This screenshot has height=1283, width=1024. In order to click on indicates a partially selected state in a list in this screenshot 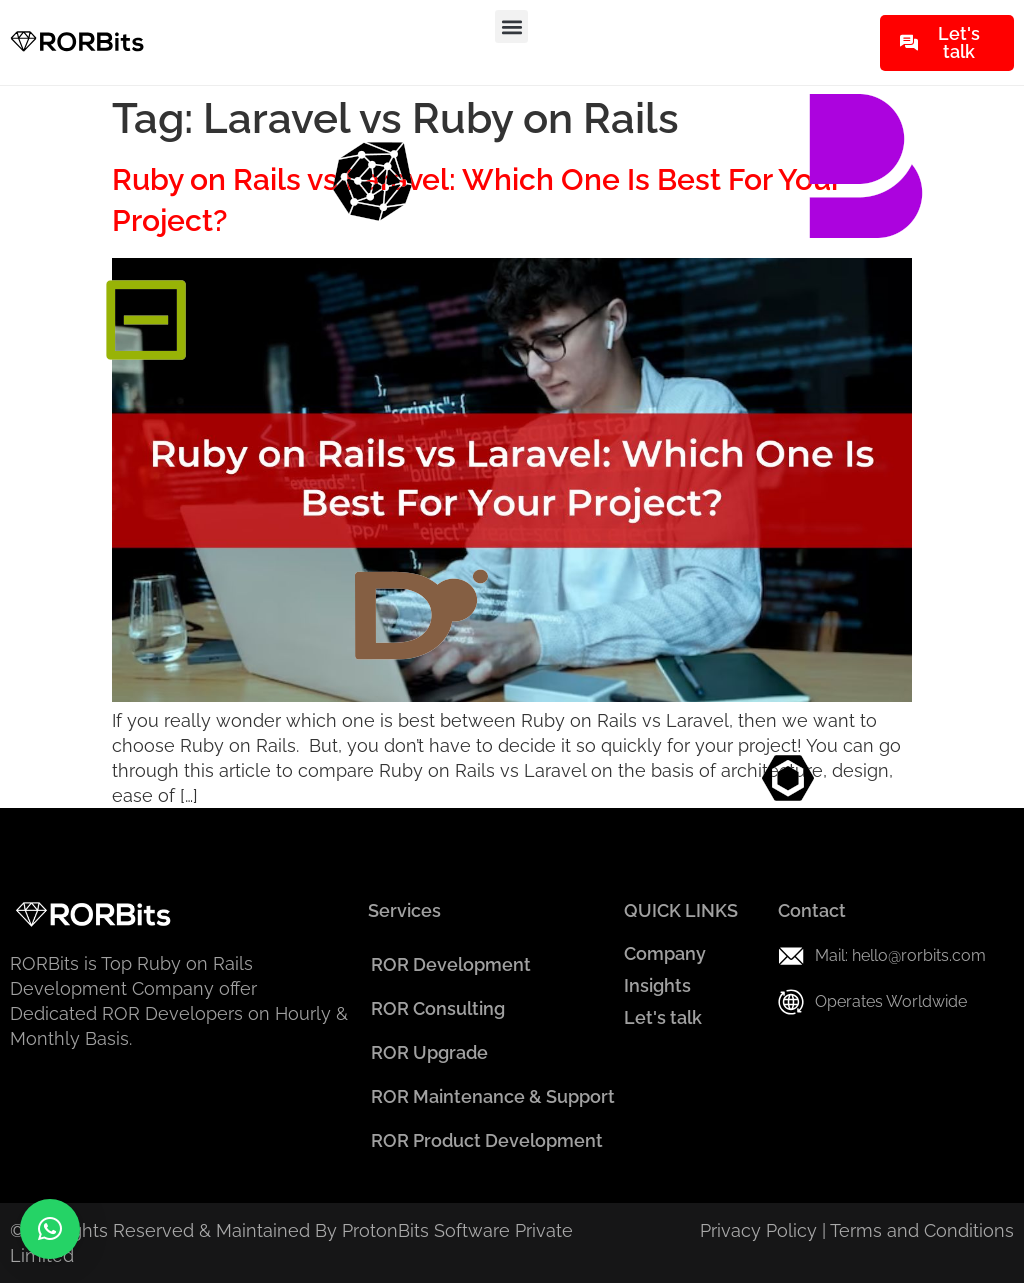, I will do `click(146, 320)`.